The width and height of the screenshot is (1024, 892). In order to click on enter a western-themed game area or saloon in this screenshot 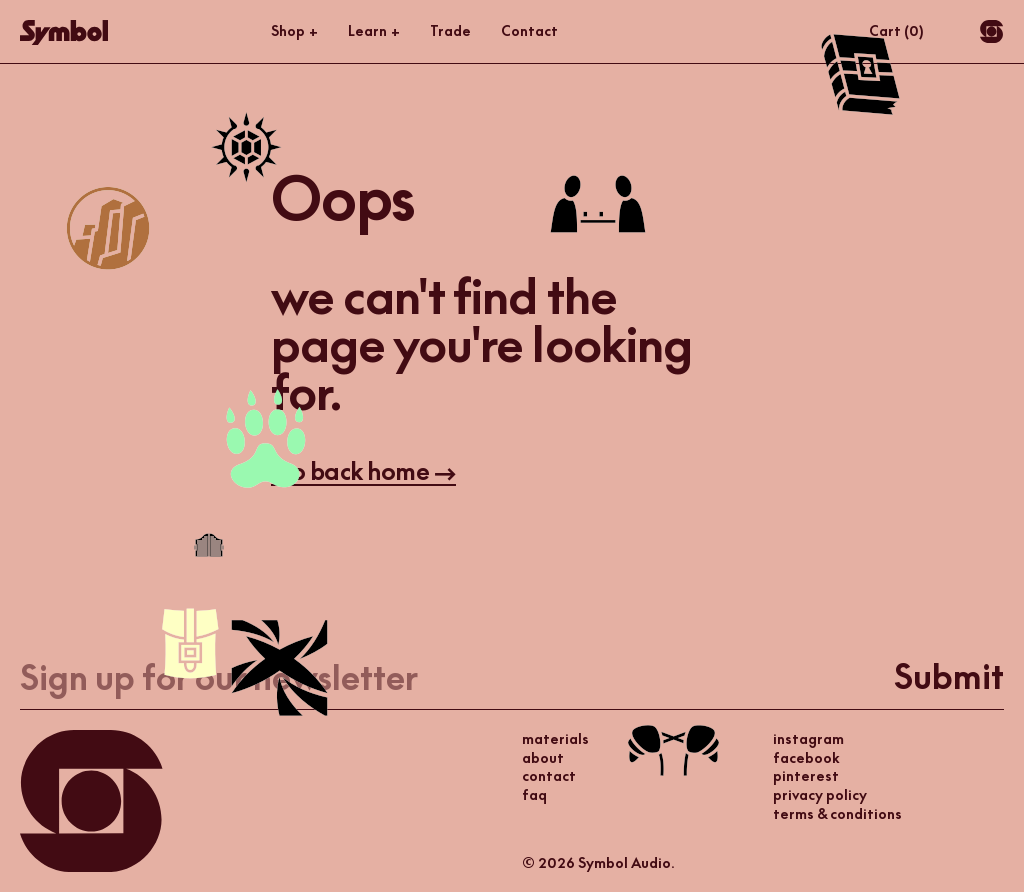, I will do `click(209, 545)`.